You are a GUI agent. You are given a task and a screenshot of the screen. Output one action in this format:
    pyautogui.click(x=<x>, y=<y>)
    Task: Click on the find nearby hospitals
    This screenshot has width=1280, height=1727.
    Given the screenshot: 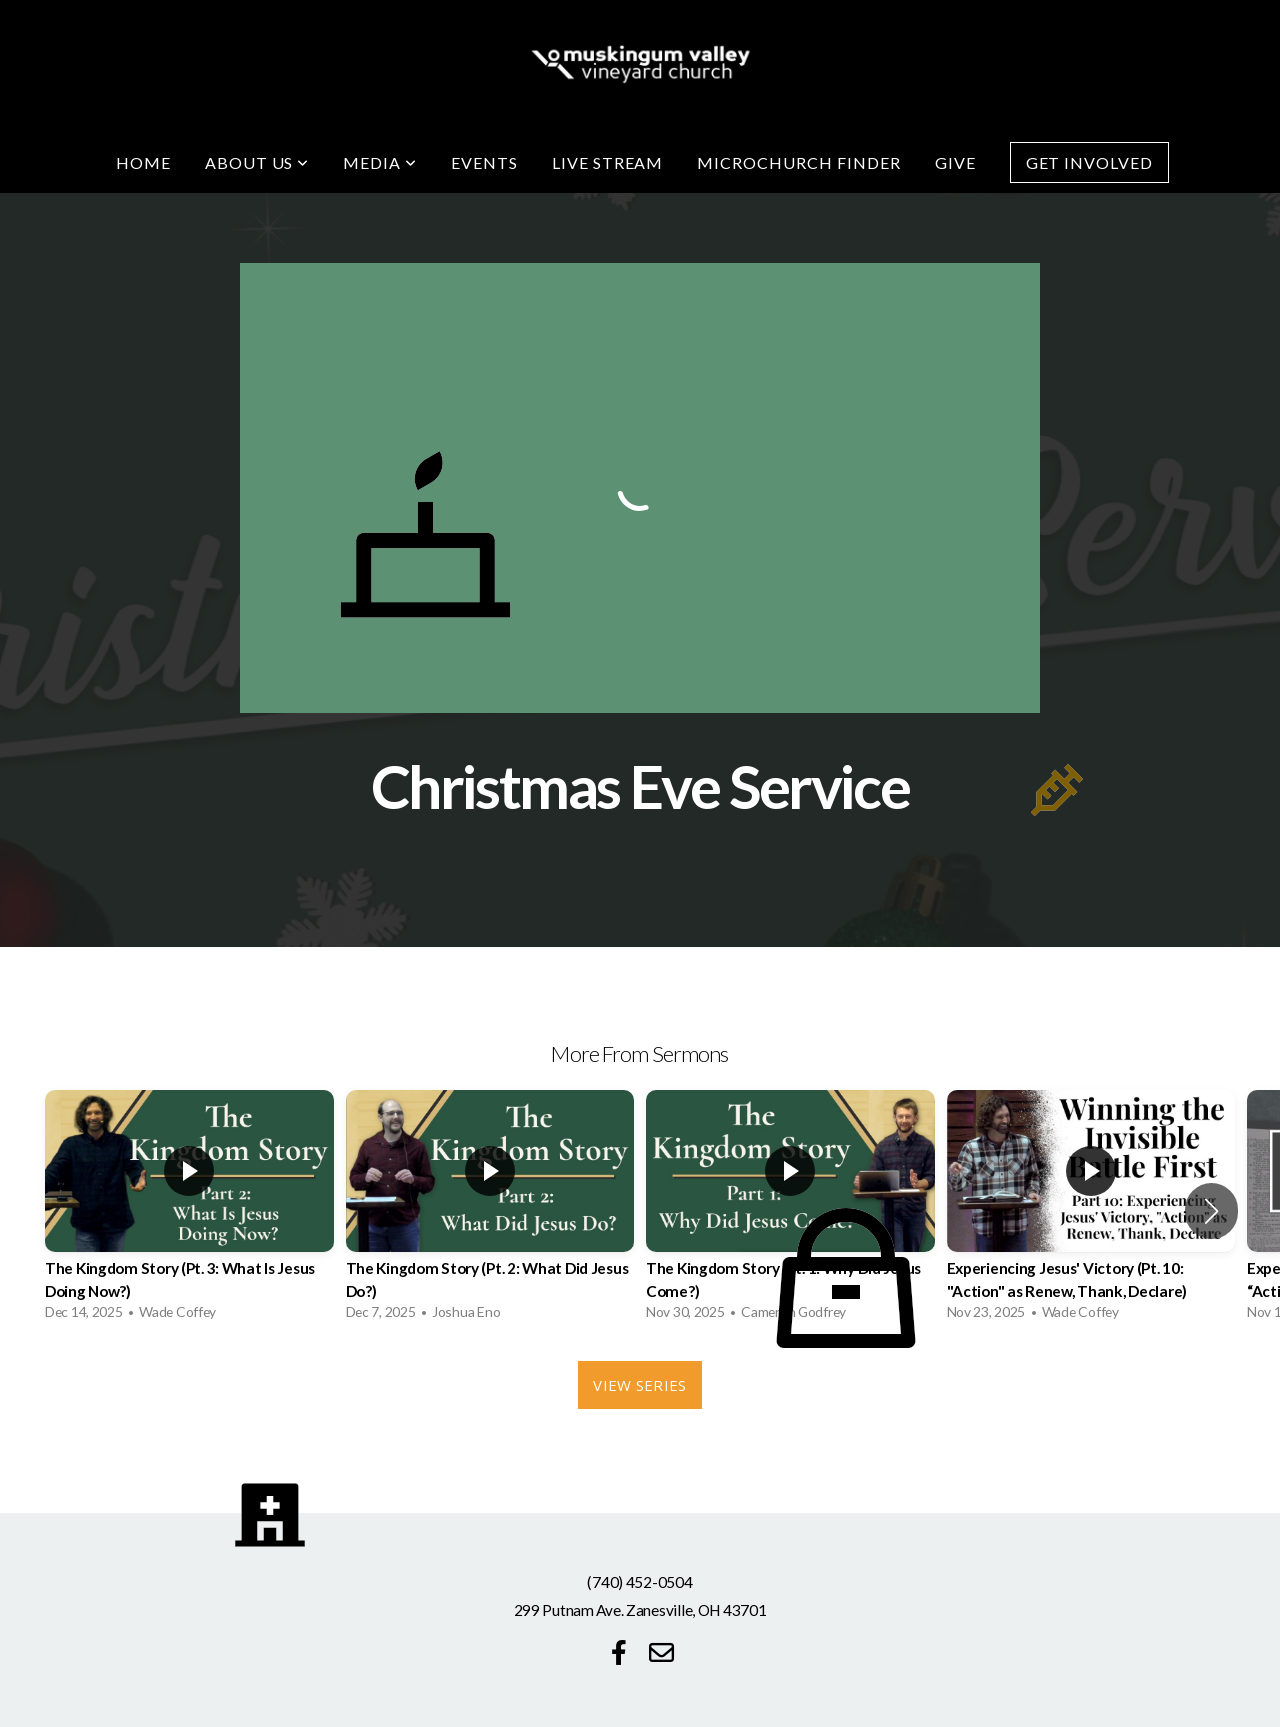 What is the action you would take?
    pyautogui.click(x=270, y=1515)
    